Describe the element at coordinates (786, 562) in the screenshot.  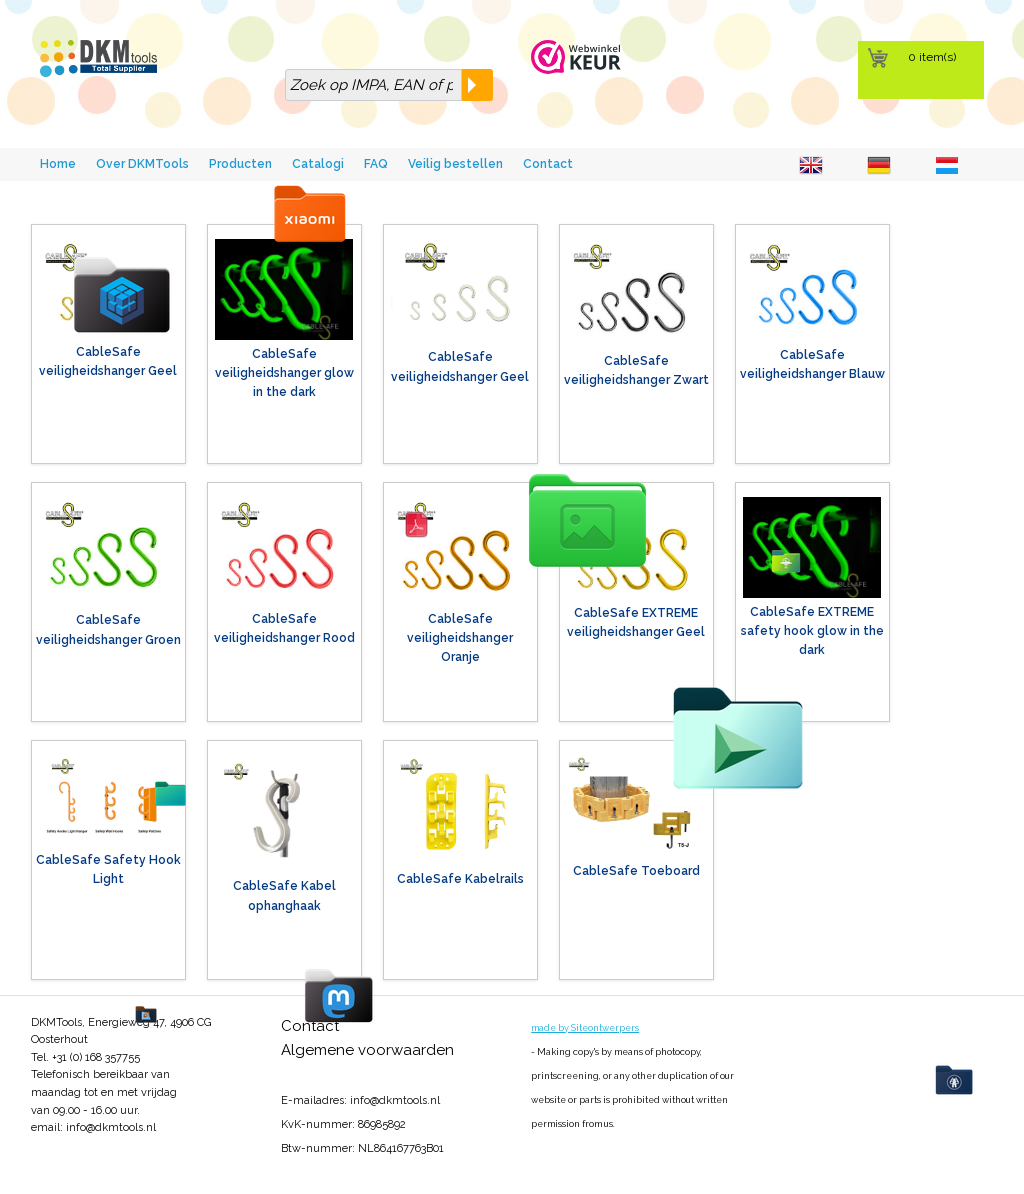
I see `open gamejolt games folder` at that location.